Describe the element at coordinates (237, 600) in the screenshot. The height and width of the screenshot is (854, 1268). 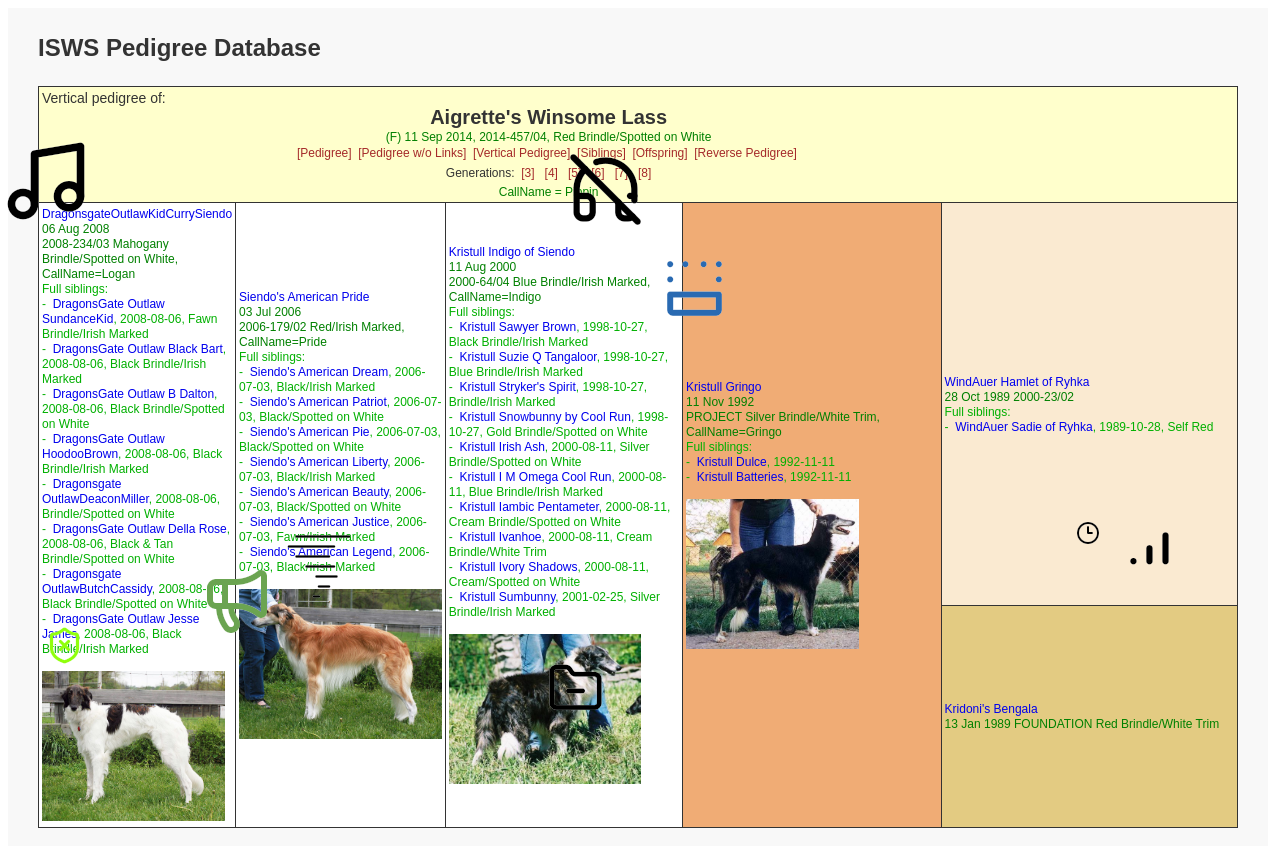
I see `make an announcement or broadcast` at that location.